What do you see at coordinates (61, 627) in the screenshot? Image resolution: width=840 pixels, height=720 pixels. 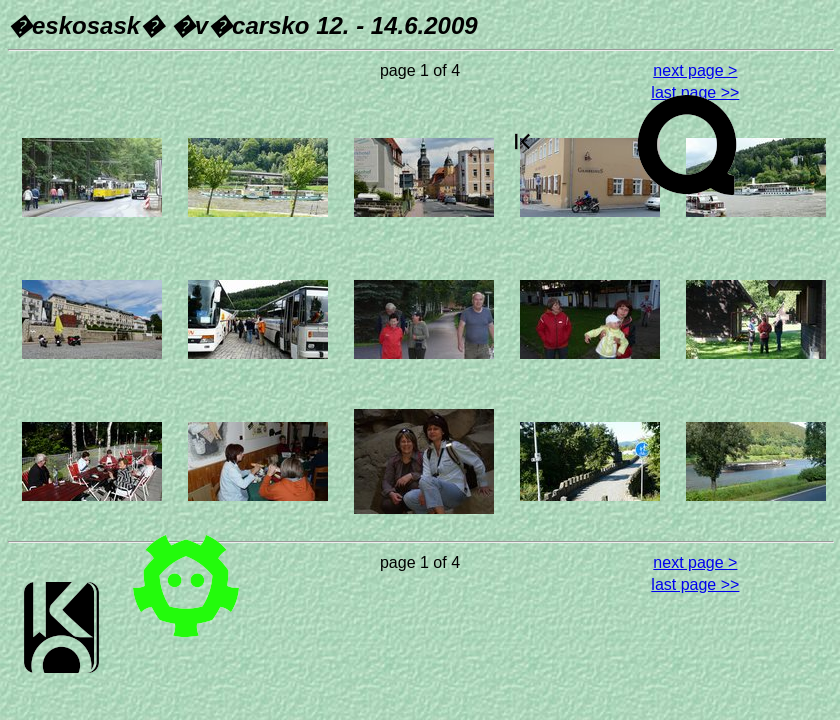 I see `open KOReader e-book application` at bounding box center [61, 627].